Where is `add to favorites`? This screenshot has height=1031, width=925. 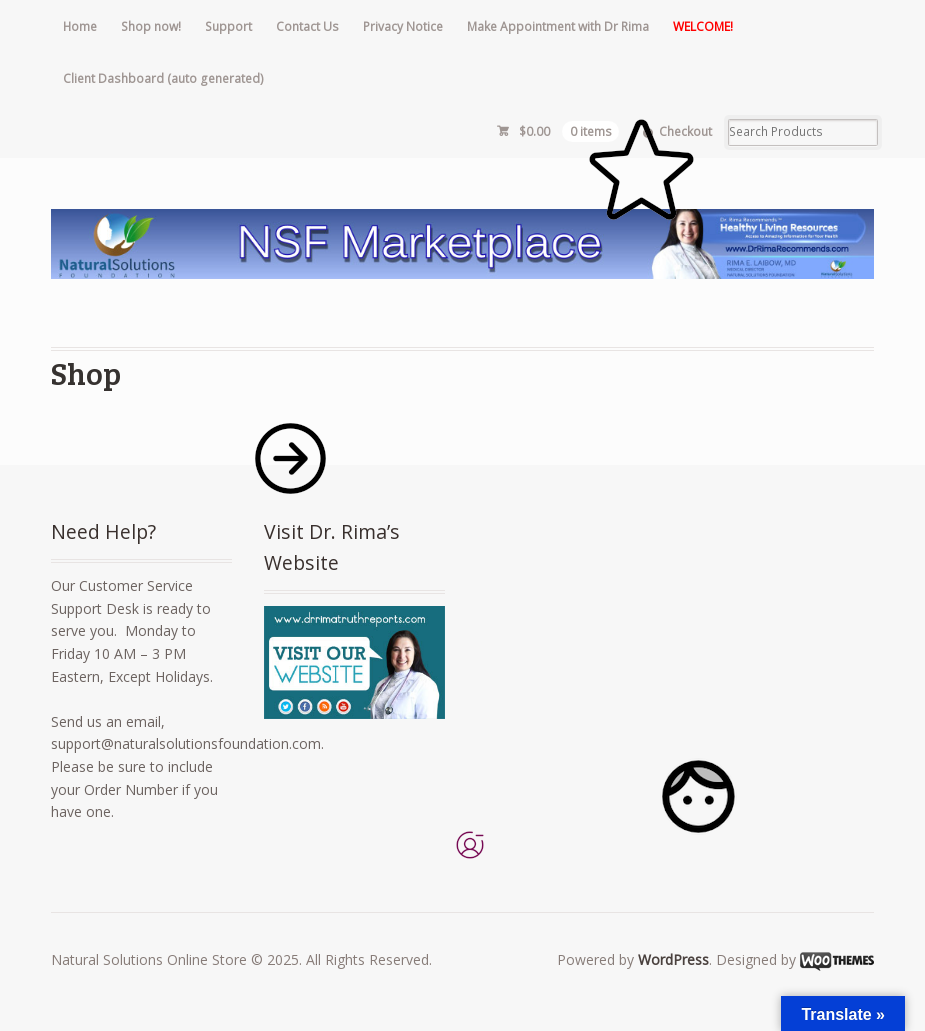 add to favorites is located at coordinates (641, 171).